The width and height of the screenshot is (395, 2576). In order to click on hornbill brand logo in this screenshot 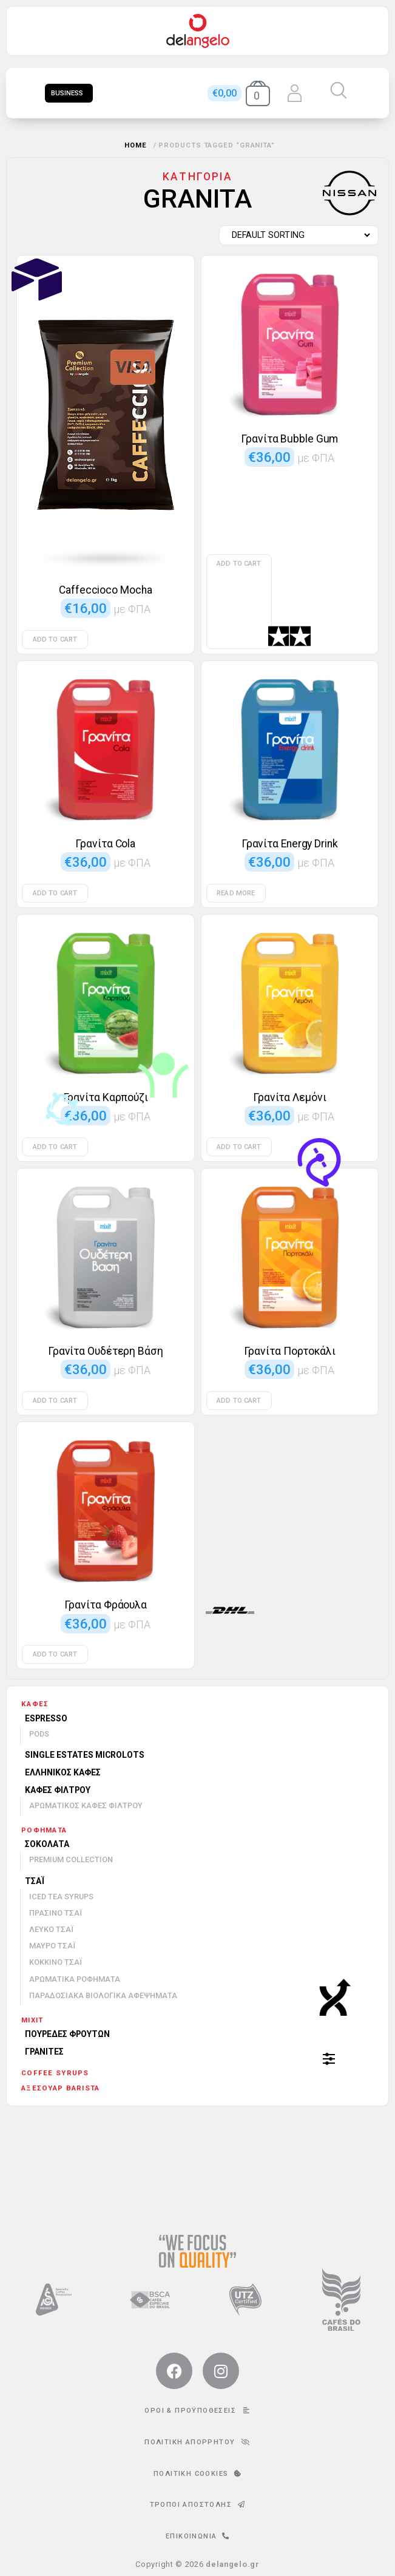, I will do `click(62, 1109)`.